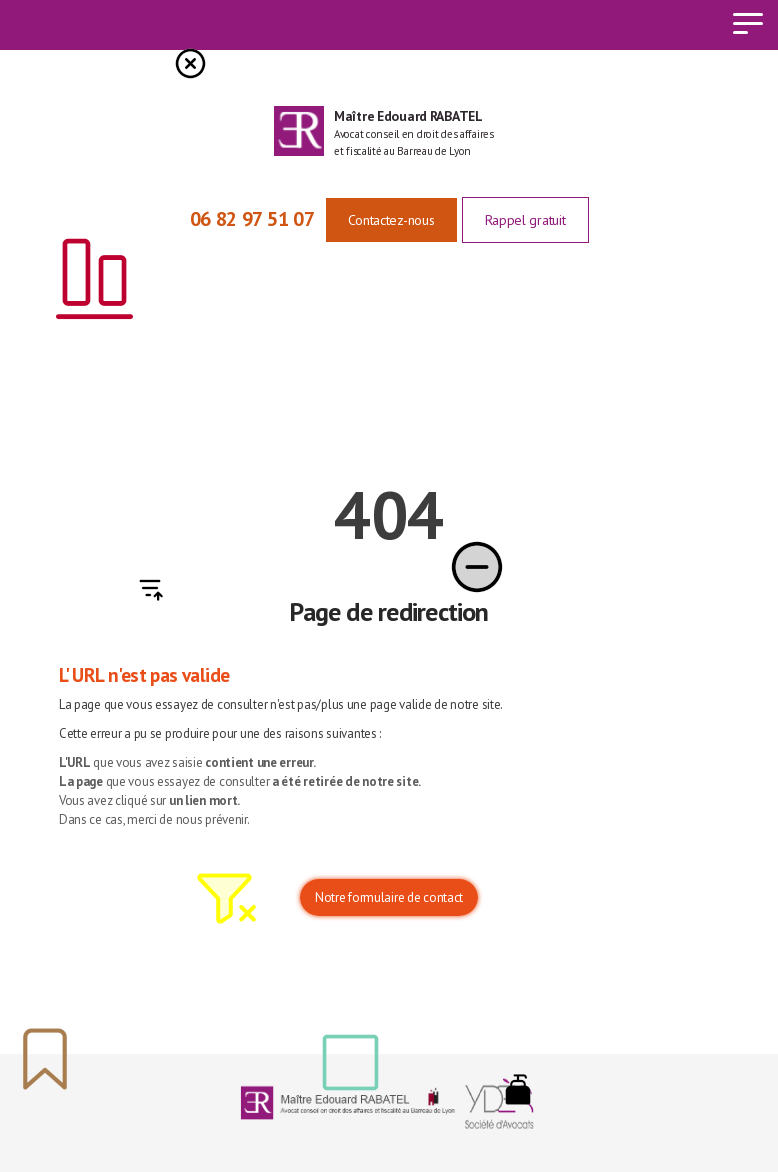 This screenshot has width=778, height=1172. I want to click on close or dismiss a dialog, so click(190, 63).